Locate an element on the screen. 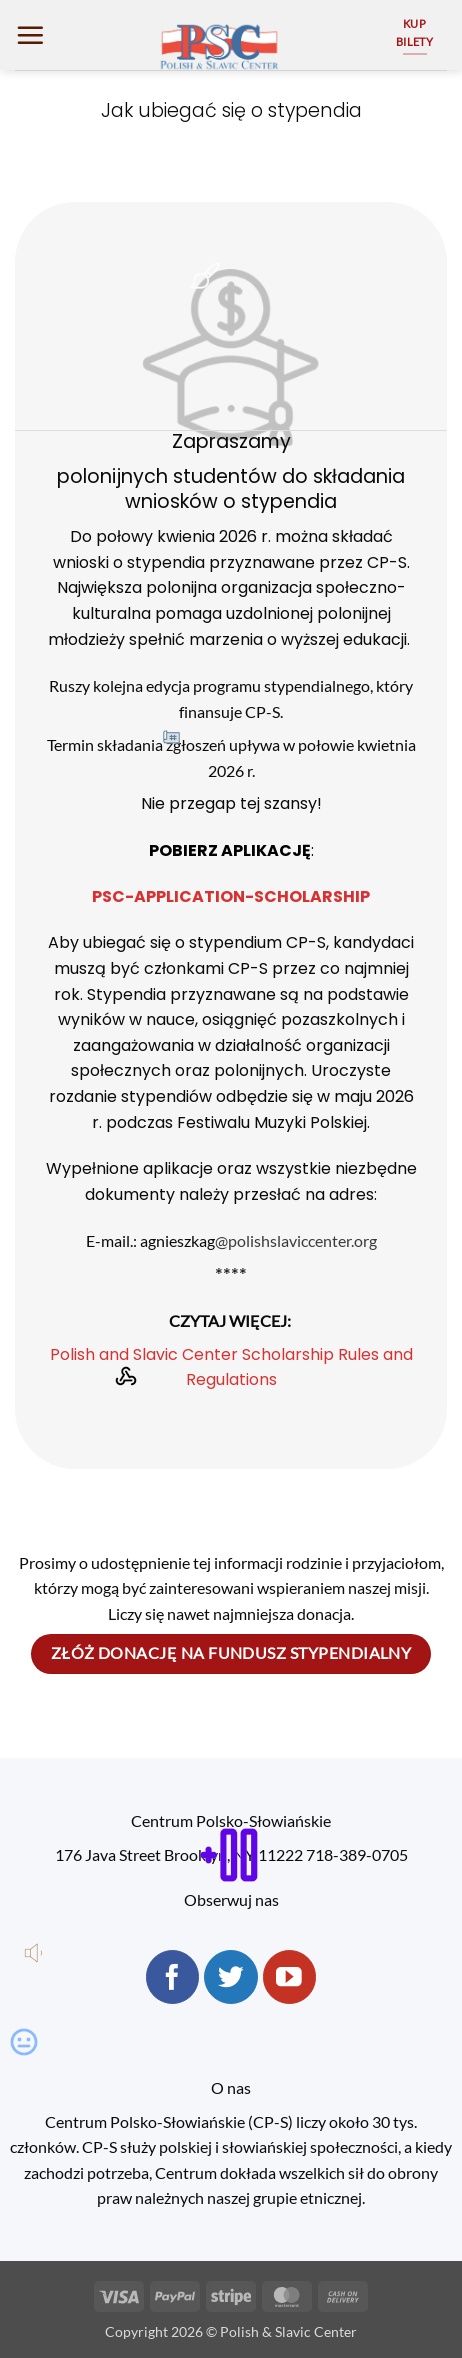 This screenshot has height=2358, width=462. add a new column to the left is located at coordinates (233, 1855).